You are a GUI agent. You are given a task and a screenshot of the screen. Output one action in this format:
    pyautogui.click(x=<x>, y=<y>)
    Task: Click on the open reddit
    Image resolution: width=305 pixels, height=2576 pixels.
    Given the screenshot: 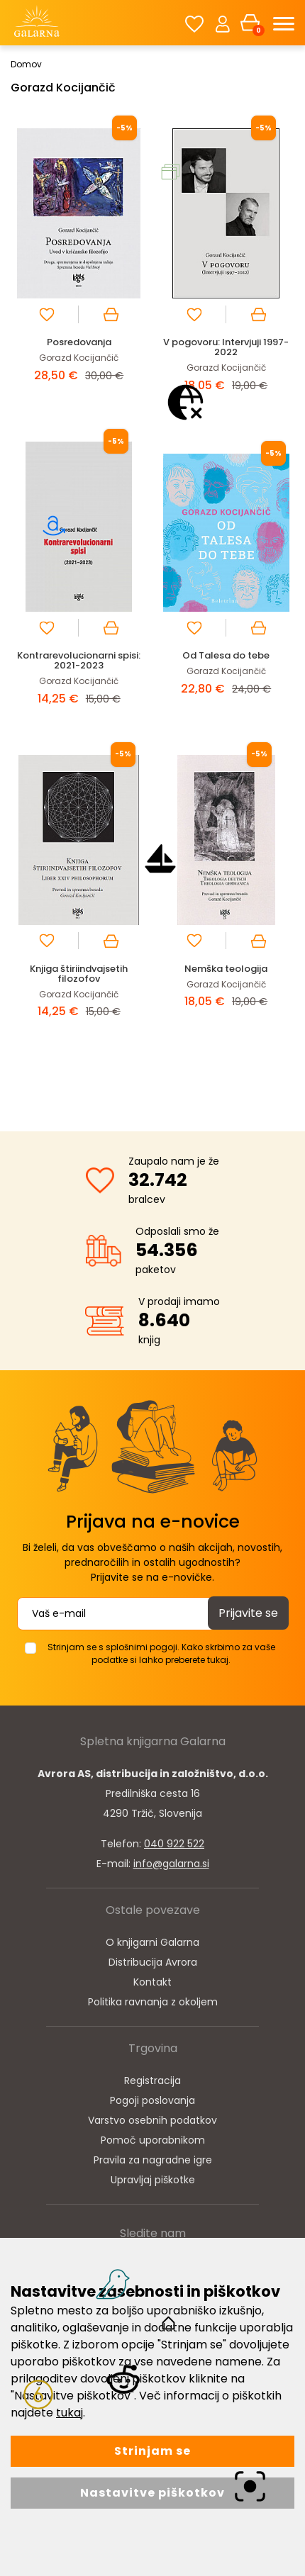 What is the action you would take?
    pyautogui.click(x=123, y=2379)
    